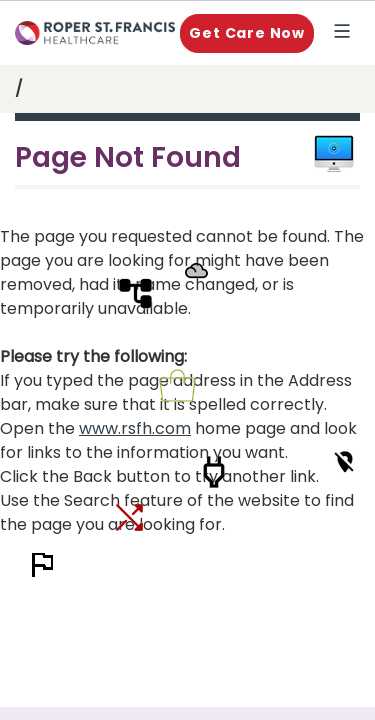  What do you see at coordinates (214, 472) in the screenshot?
I see `indicates device is charging or connected to power` at bounding box center [214, 472].